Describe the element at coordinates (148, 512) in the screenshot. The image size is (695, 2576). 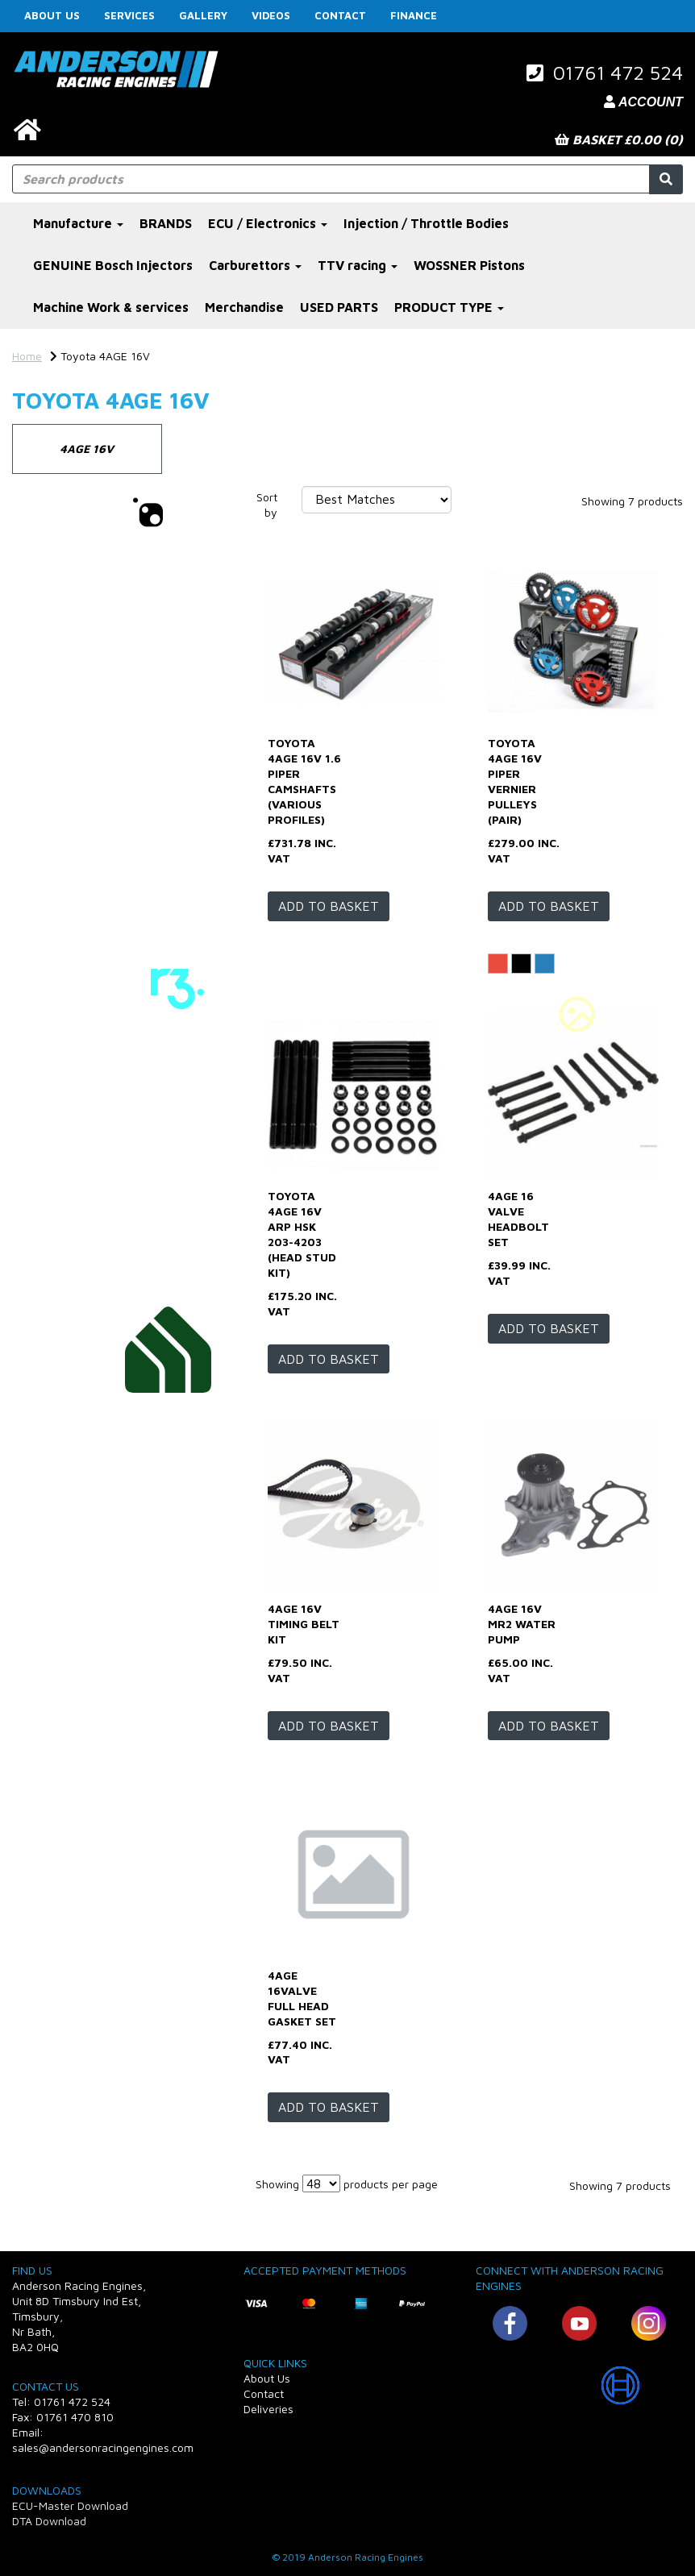
I see `nuget package manager logo` at that location.